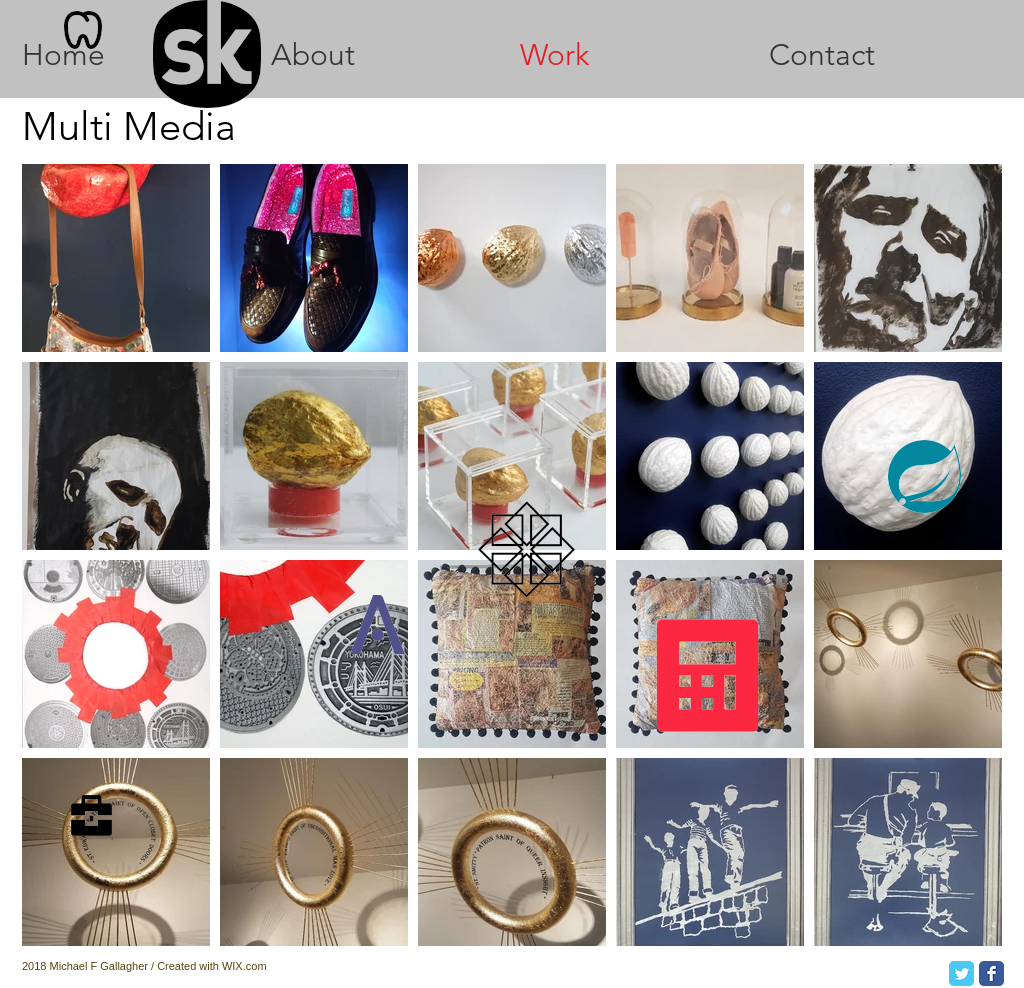  What do you see at coordinates (924, 476) in the screenshot?
I see `spring framework logo` at bounding box center [924, 476].